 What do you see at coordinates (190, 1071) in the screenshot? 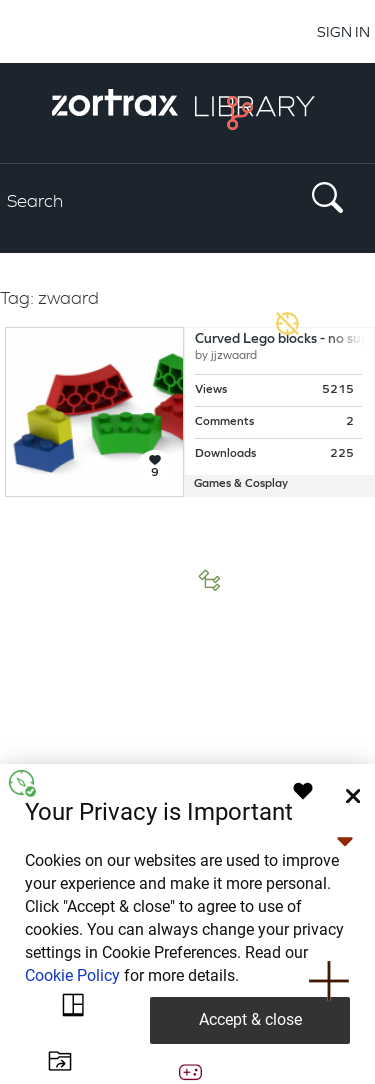
I see `open game-related files or projects` at bounding box center [190, 1071].